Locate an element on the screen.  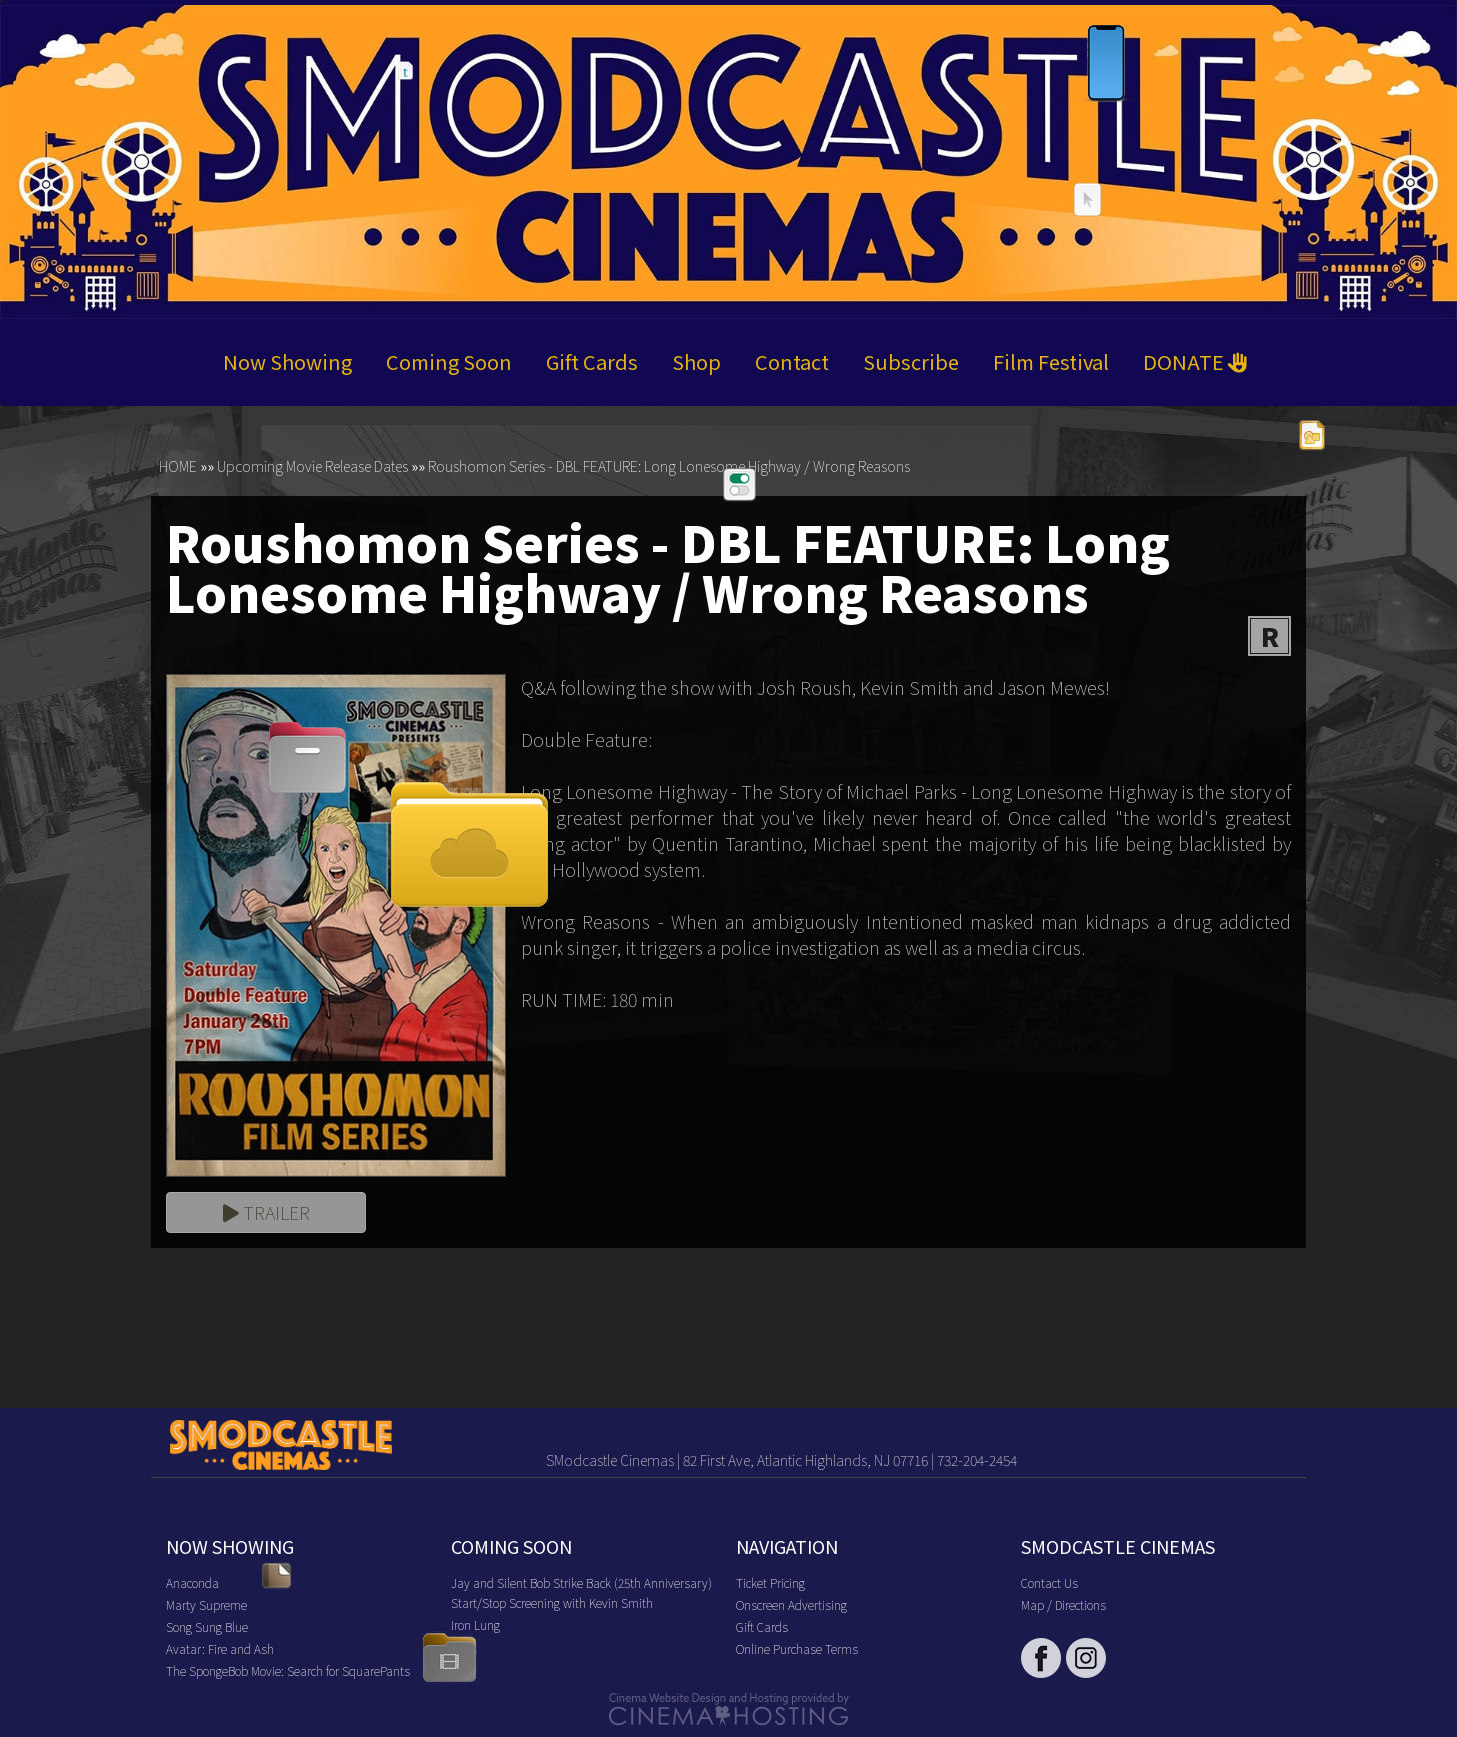
libreoffice draw template file is located at coordinates (1312, 435).